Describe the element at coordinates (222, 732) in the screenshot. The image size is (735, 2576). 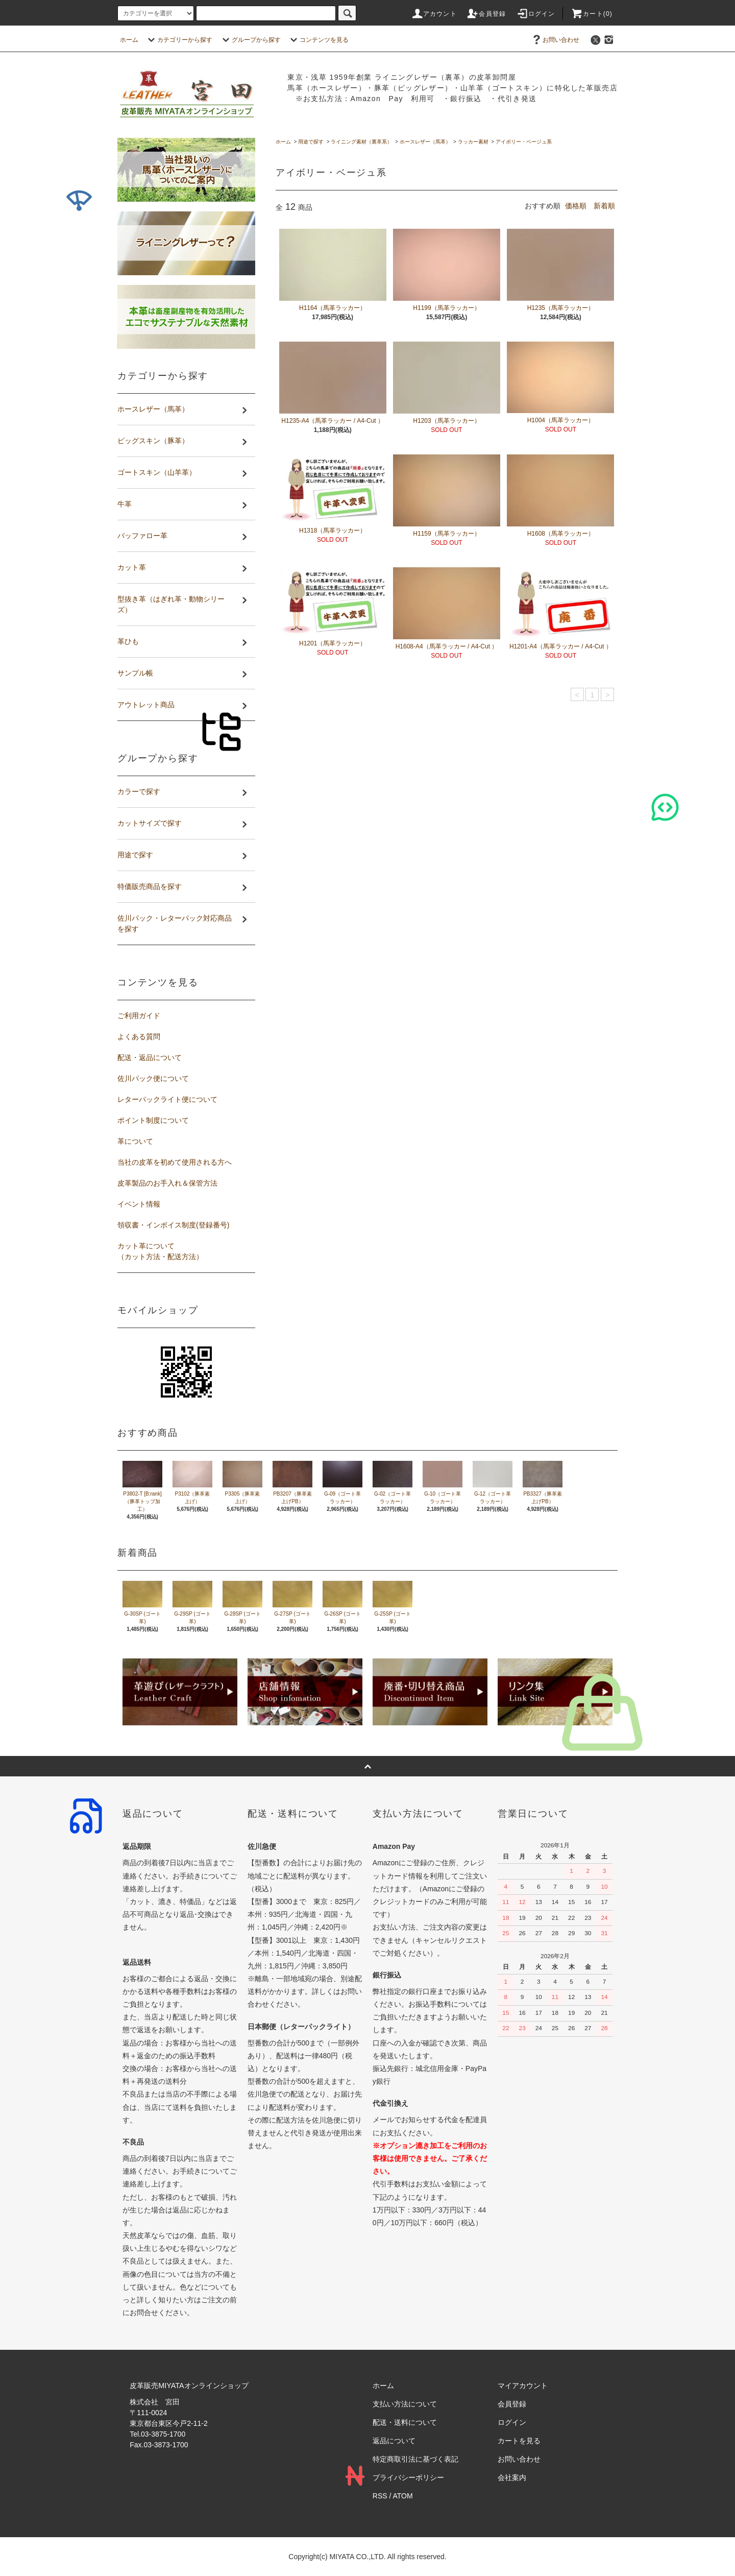
I see `browse directory structure` at that location.